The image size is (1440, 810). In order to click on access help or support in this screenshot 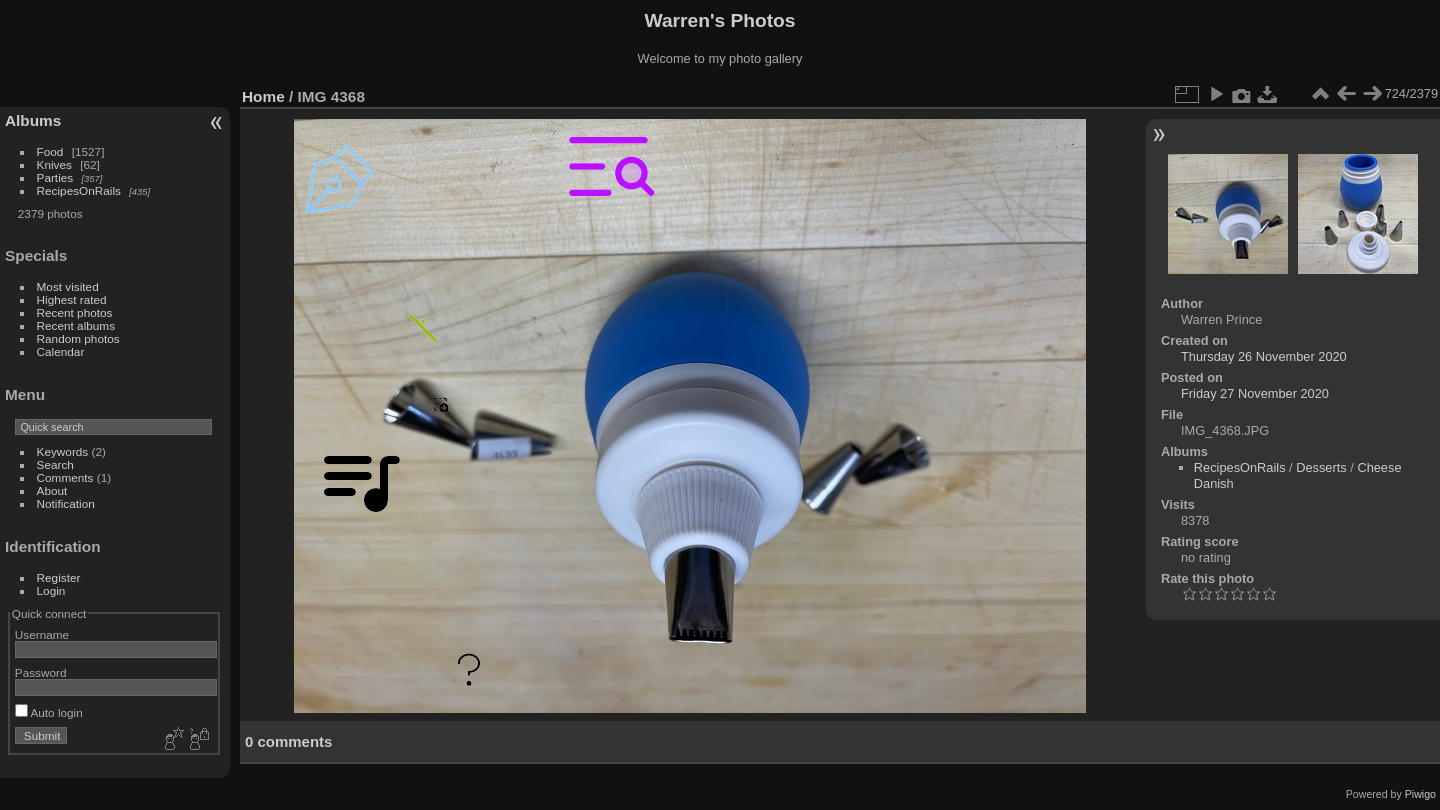, I will do `click(469, 669)`.